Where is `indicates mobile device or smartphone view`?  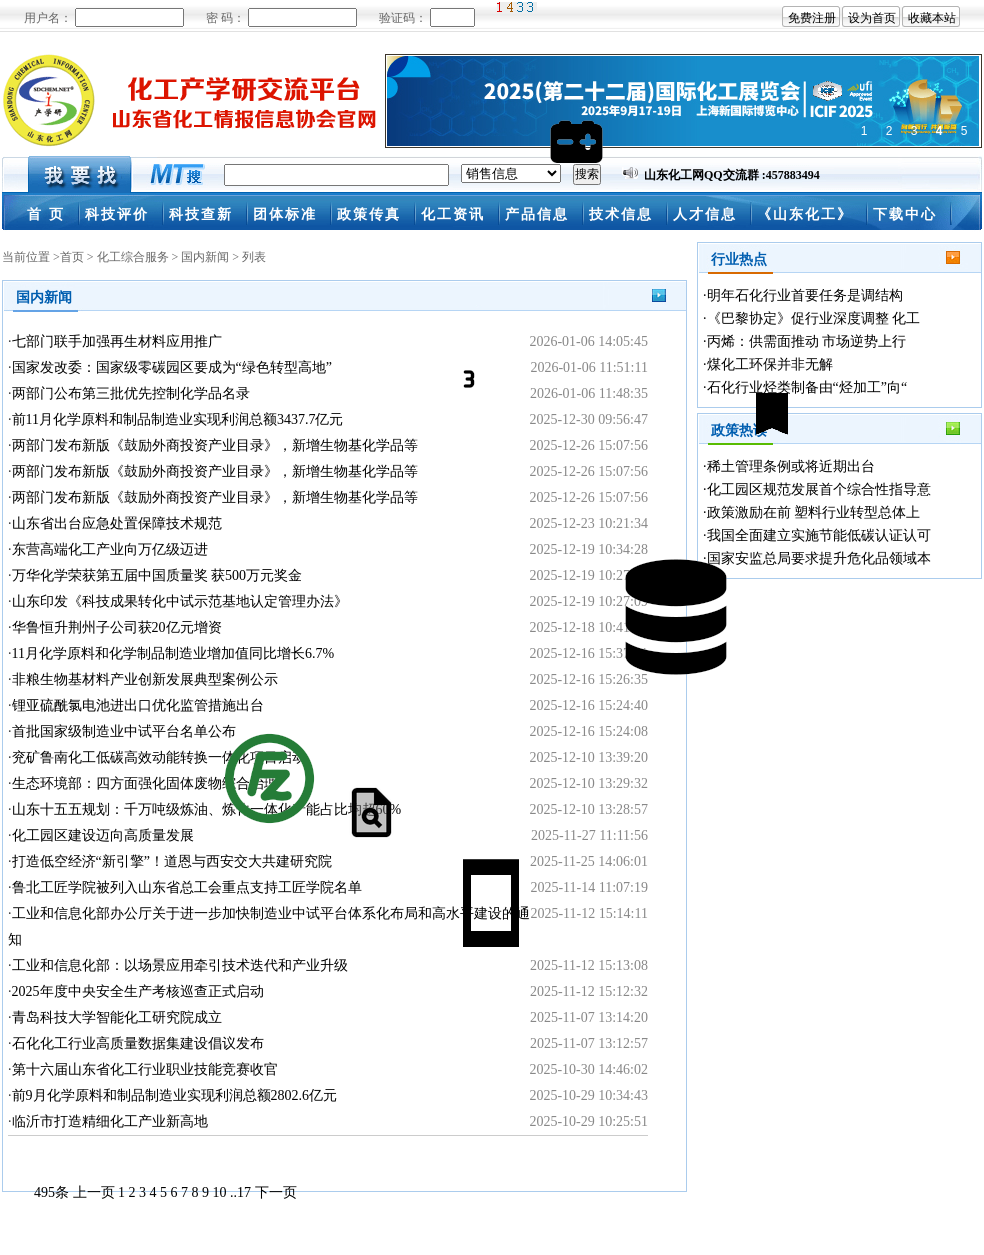 indicates mobile device or smartphone view is located at coordinates (491, 903).